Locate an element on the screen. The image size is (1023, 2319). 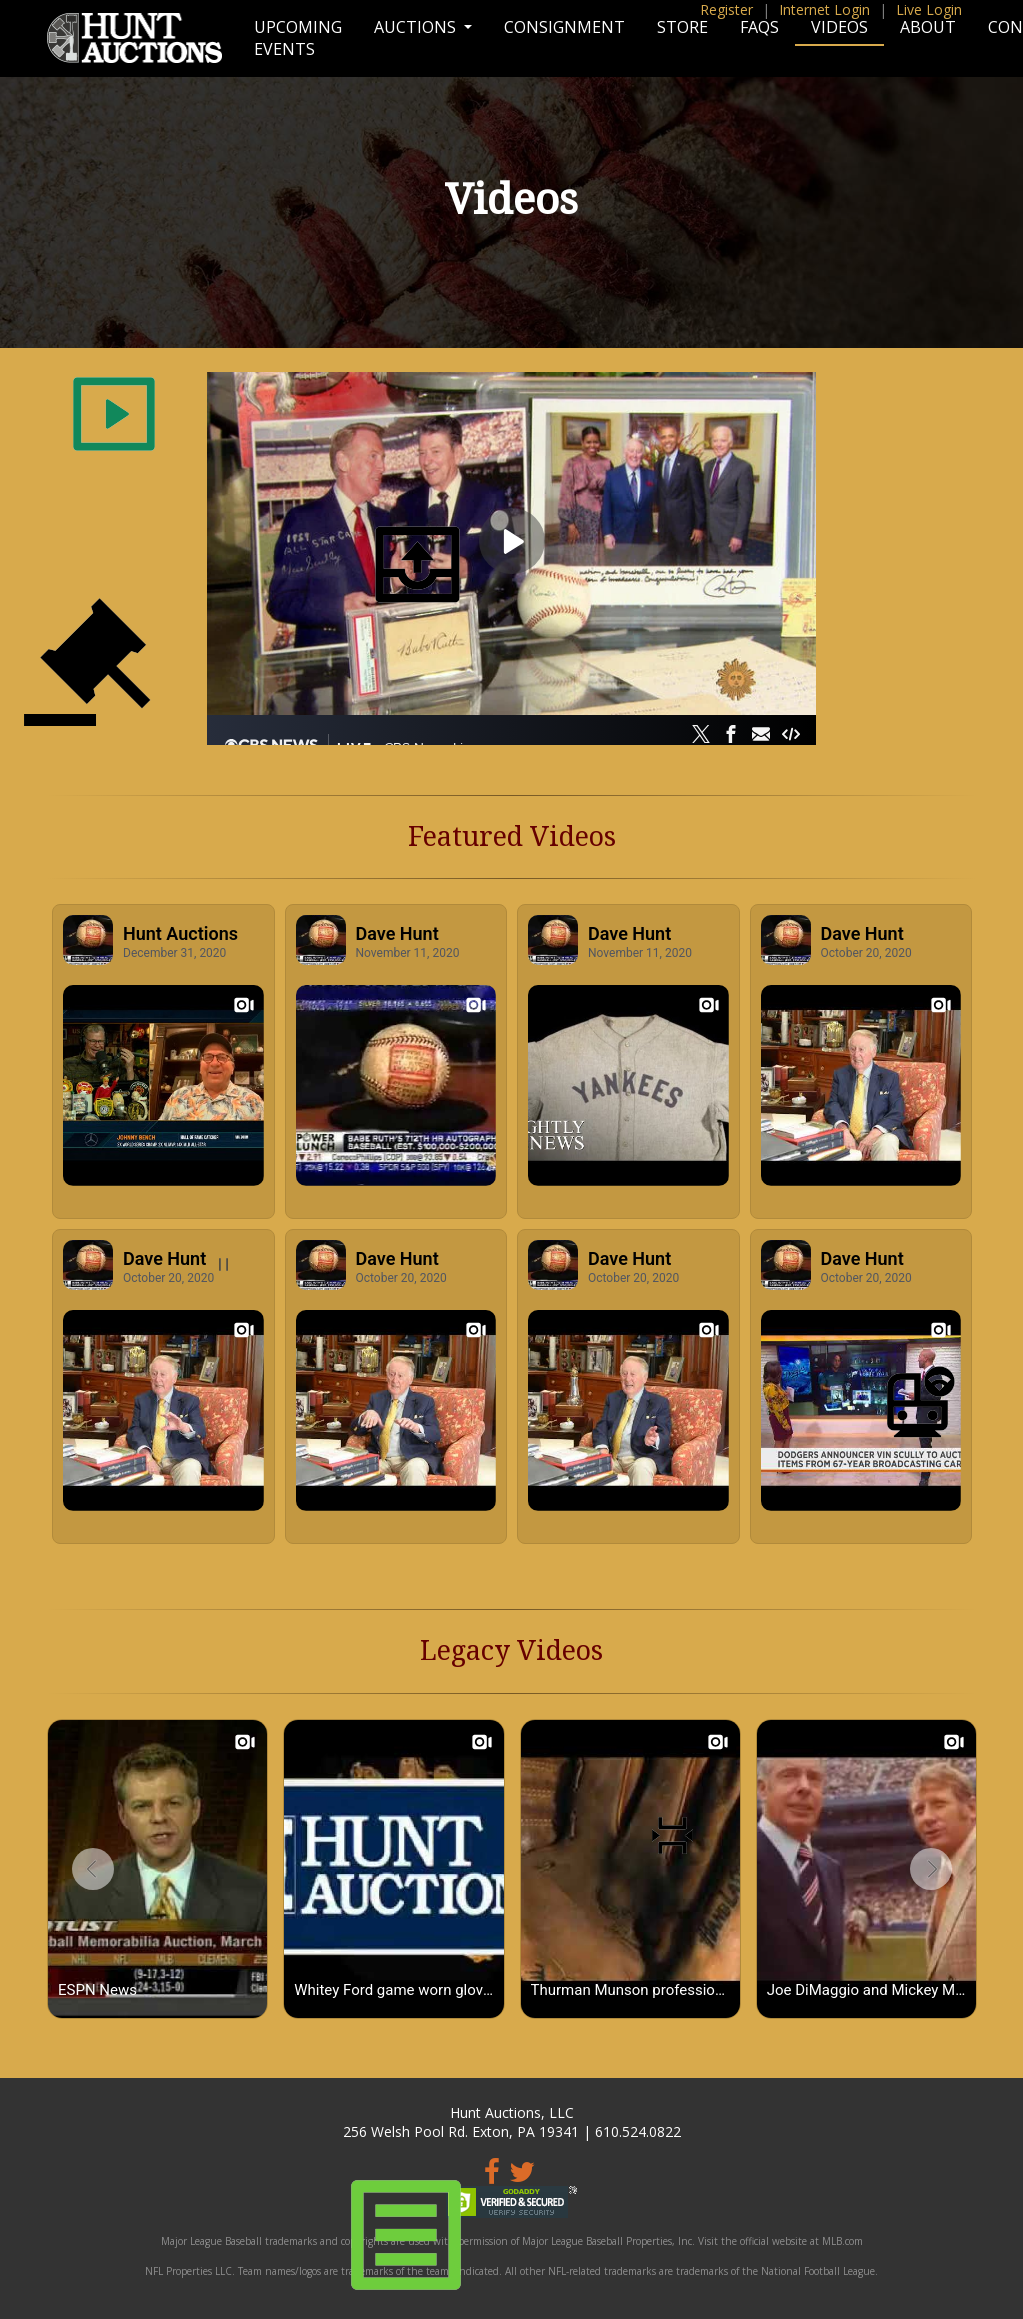
play a video or movie is located at coordinates (114, 414).